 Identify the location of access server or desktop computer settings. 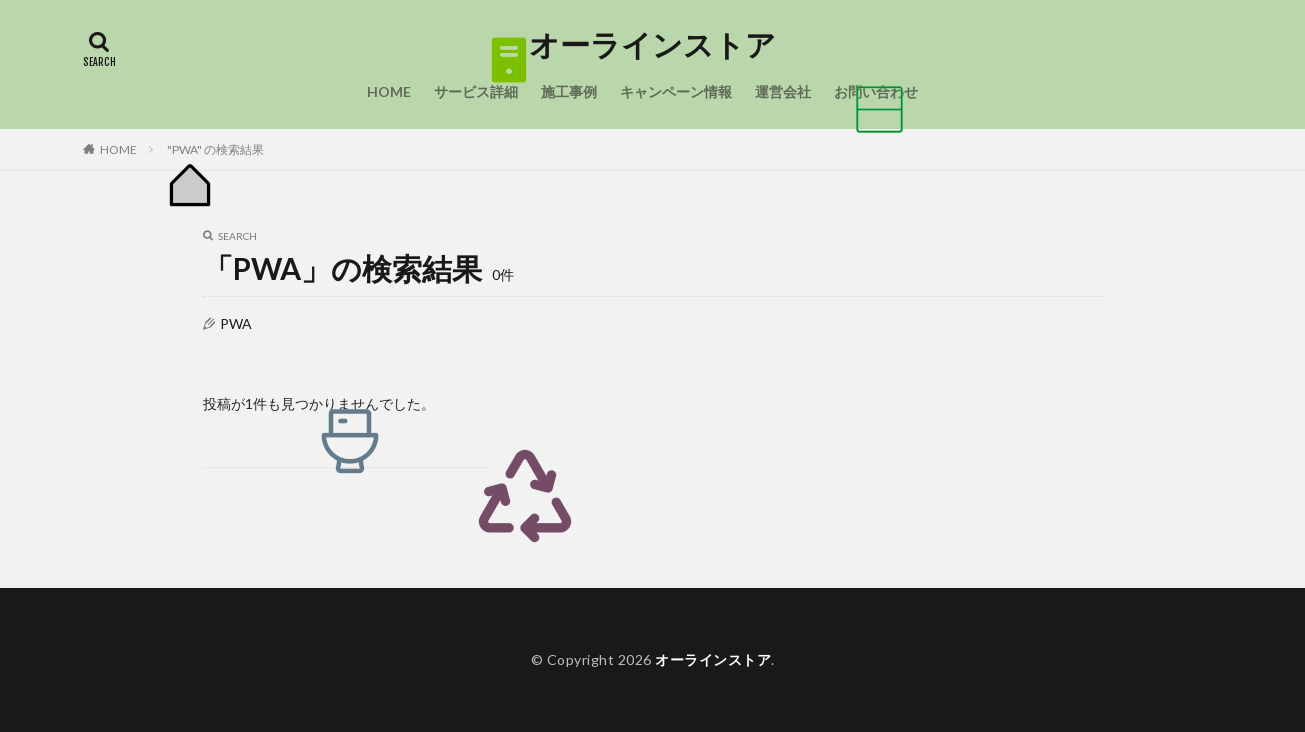
(509, 60).